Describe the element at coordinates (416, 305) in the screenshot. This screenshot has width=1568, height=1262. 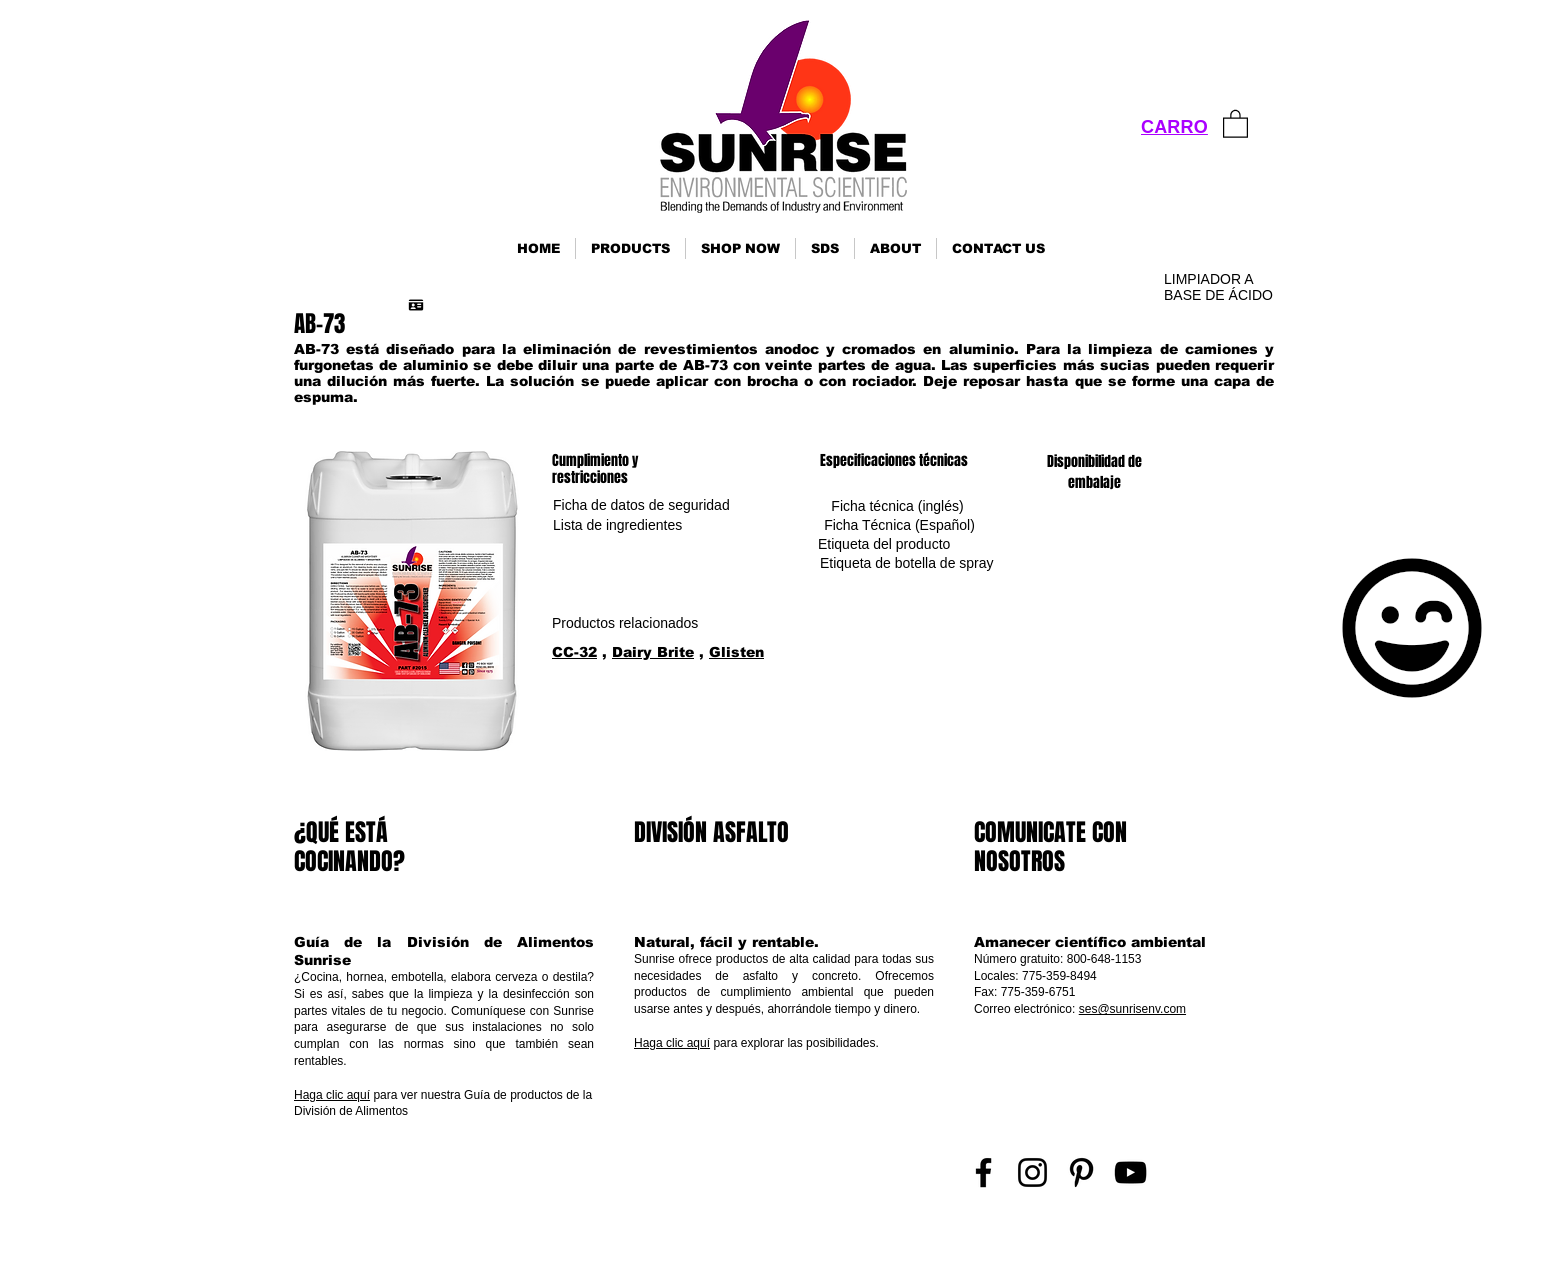
I see `view your profile or identity information` at that location.